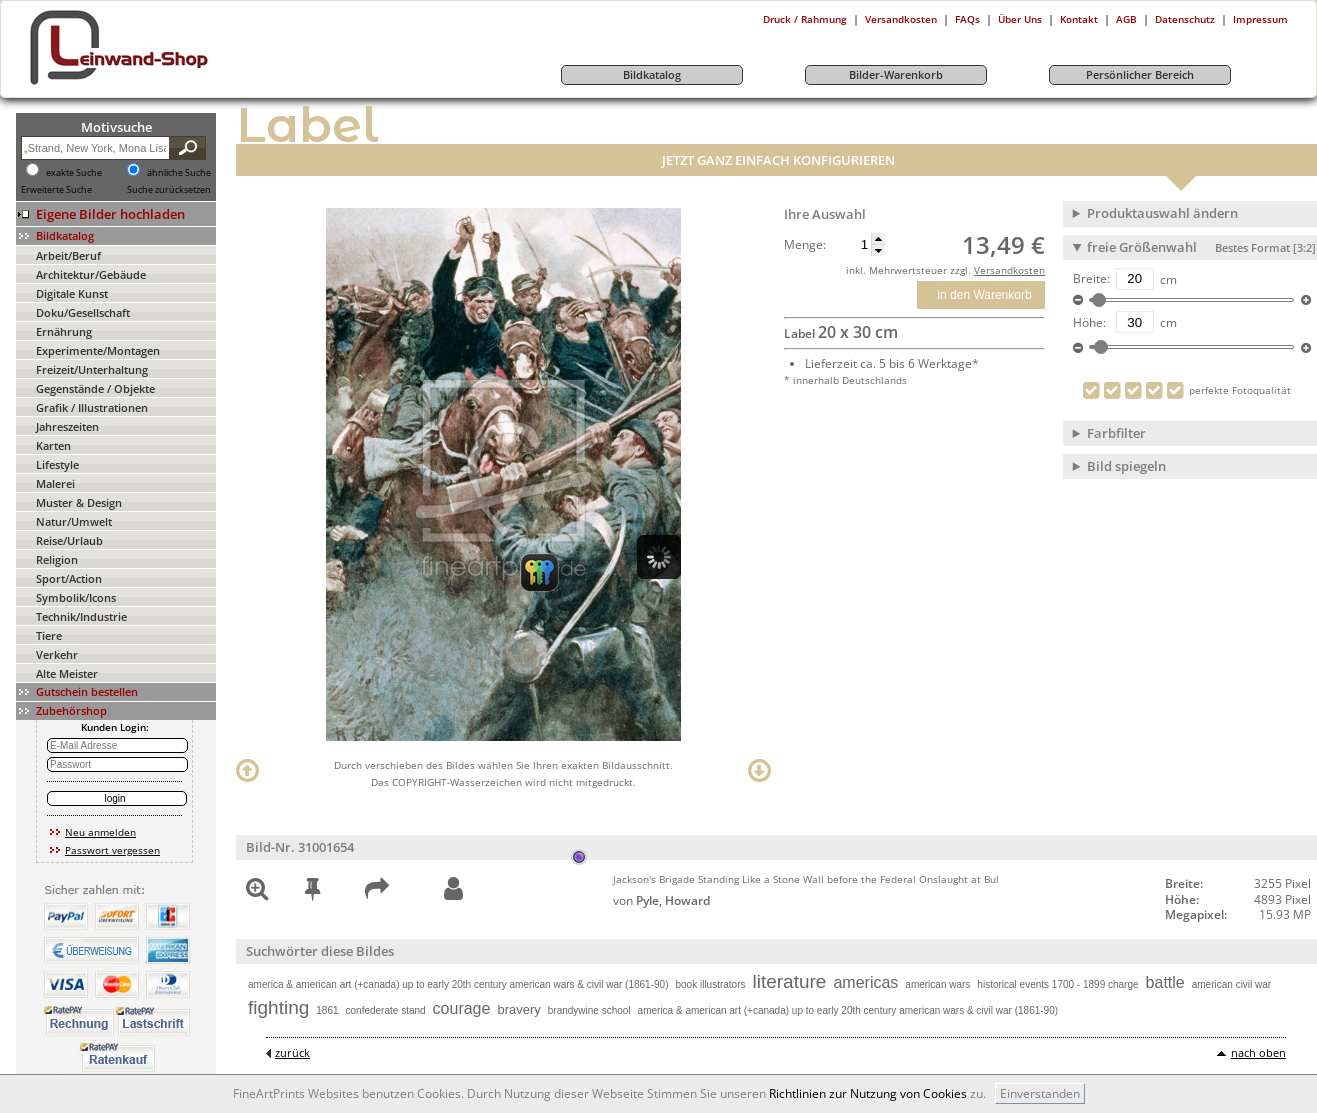 This screenshot has width=1317, height=1113. What do you see at coordinates (539, 572) in the screenshot?
I see `open the passwords app` at bounding box center [539, 572].